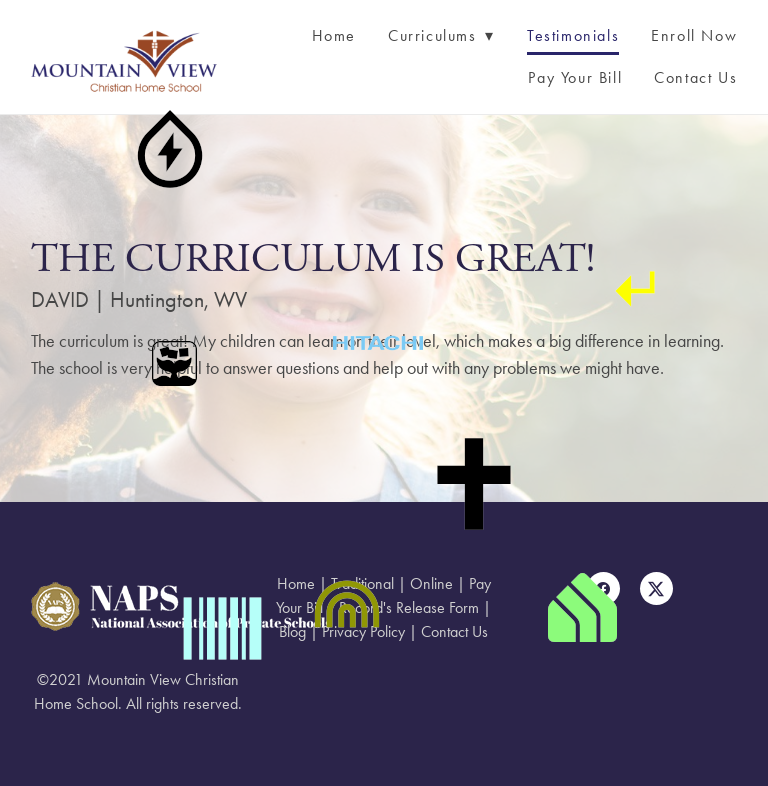  What do you see at coordinates (222, 628) in the screenshot?
I see `scan a barcode` at bounding box center [222, 628].